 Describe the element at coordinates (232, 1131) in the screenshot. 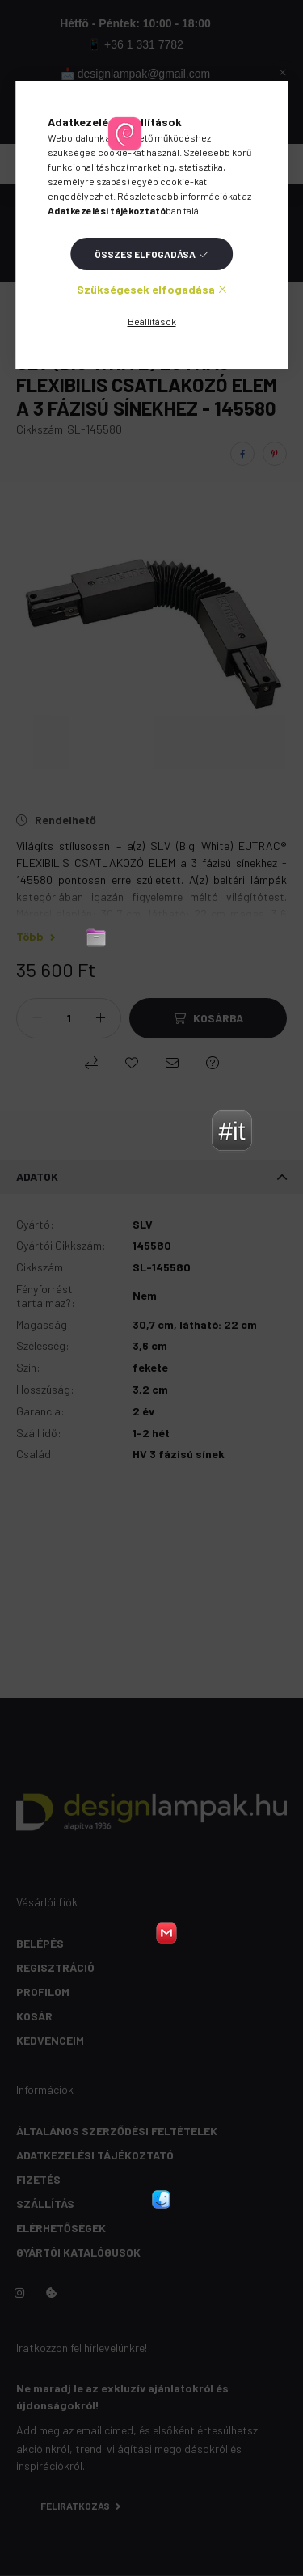

I see `open hashit, a file hashing utility app` at that location.